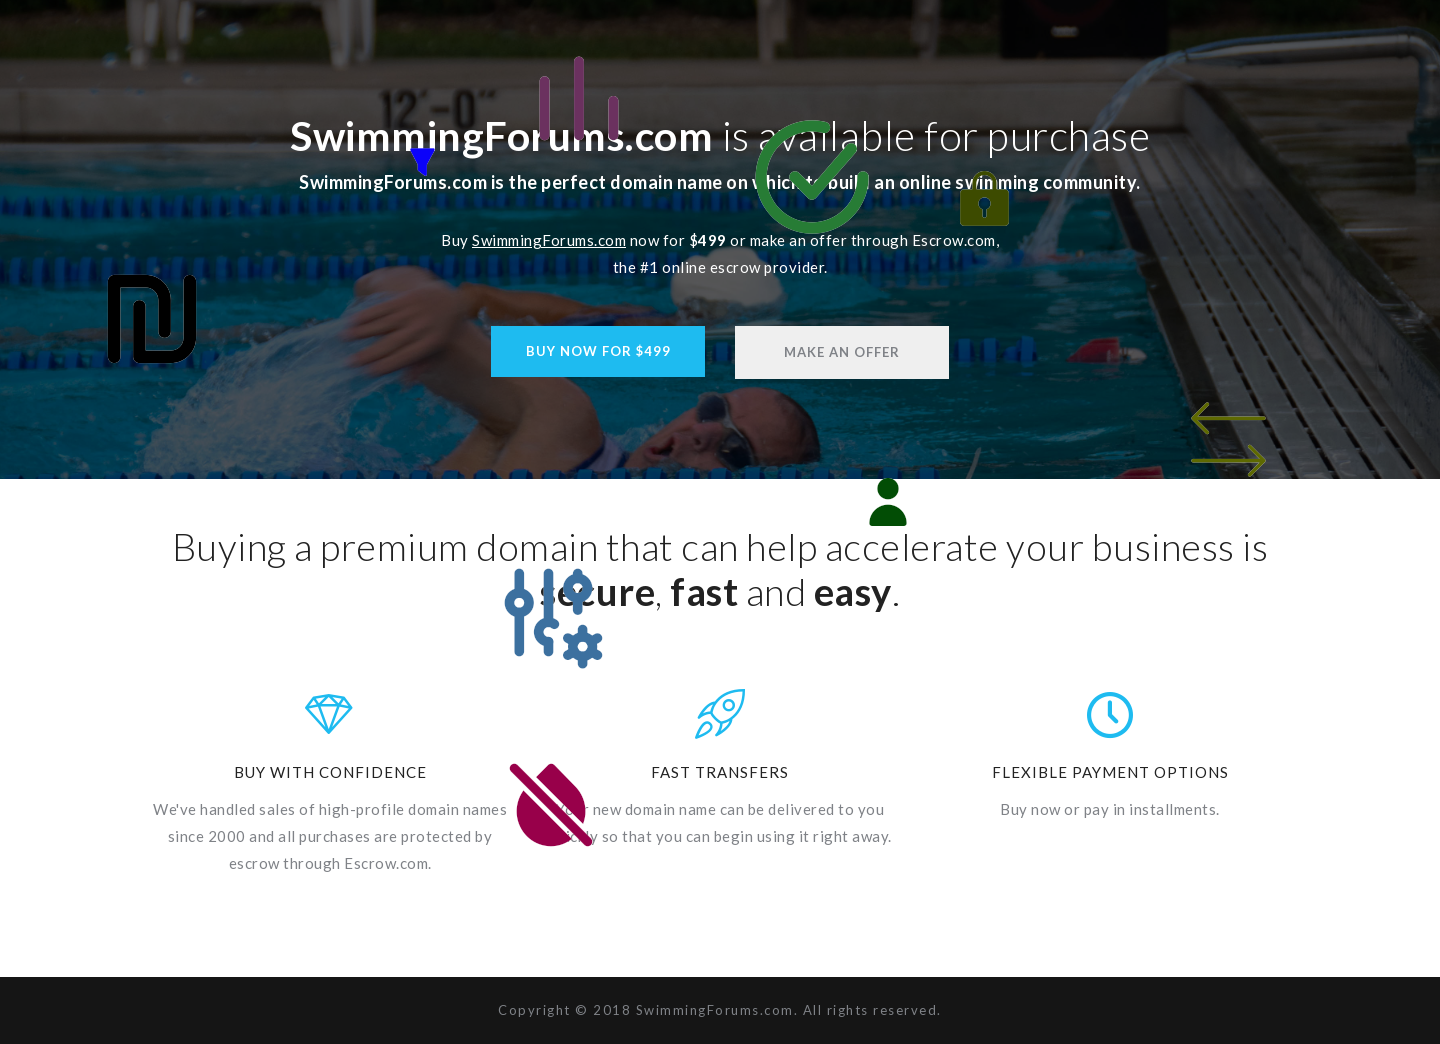 The image size is (1440, 1044). What do you see at coordinates (812, 177) in the screenshot?
I see `task completed successfully` at bounding box center [812, 177].